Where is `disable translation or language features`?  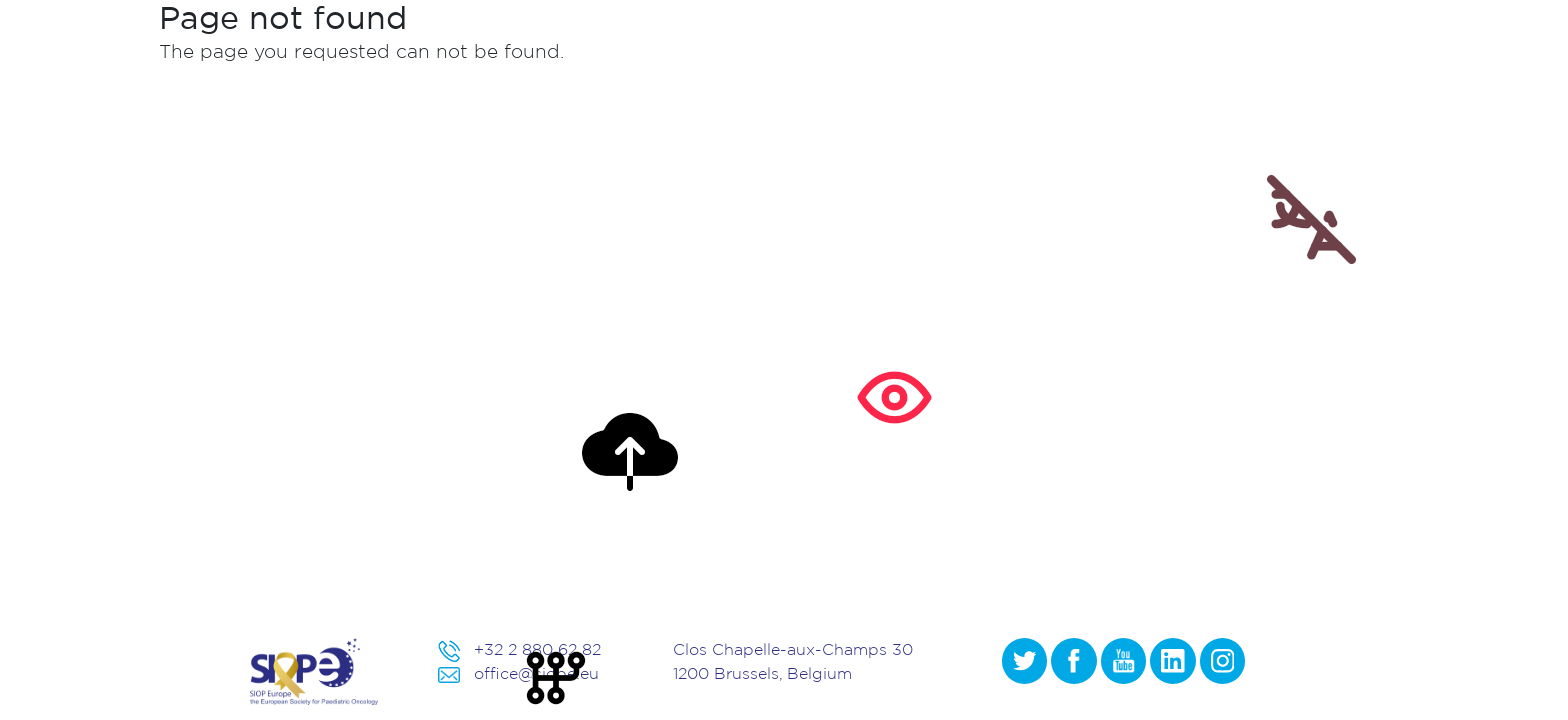 disable translation or language features is located at coordinates (1311, 219).